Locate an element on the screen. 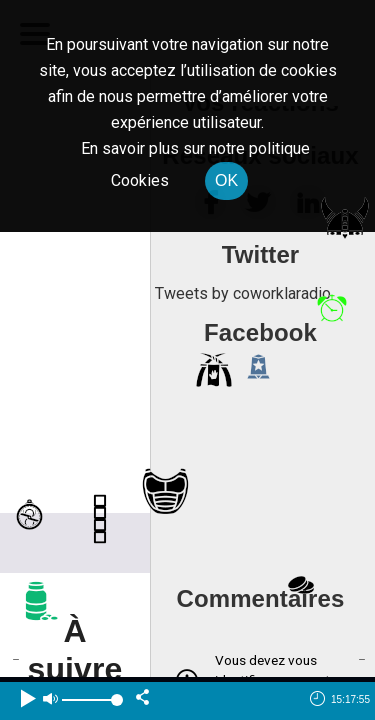 Image resolution: width=375 pixels, height=720 pixels. set or view alarms is located at coordinates (332, 308).